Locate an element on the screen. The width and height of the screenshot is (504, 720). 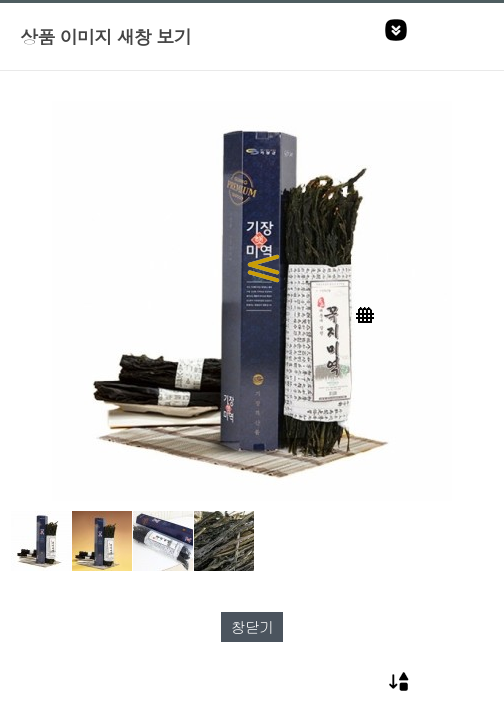
sort items by shape in descending order is located at coordinates (398, 681).